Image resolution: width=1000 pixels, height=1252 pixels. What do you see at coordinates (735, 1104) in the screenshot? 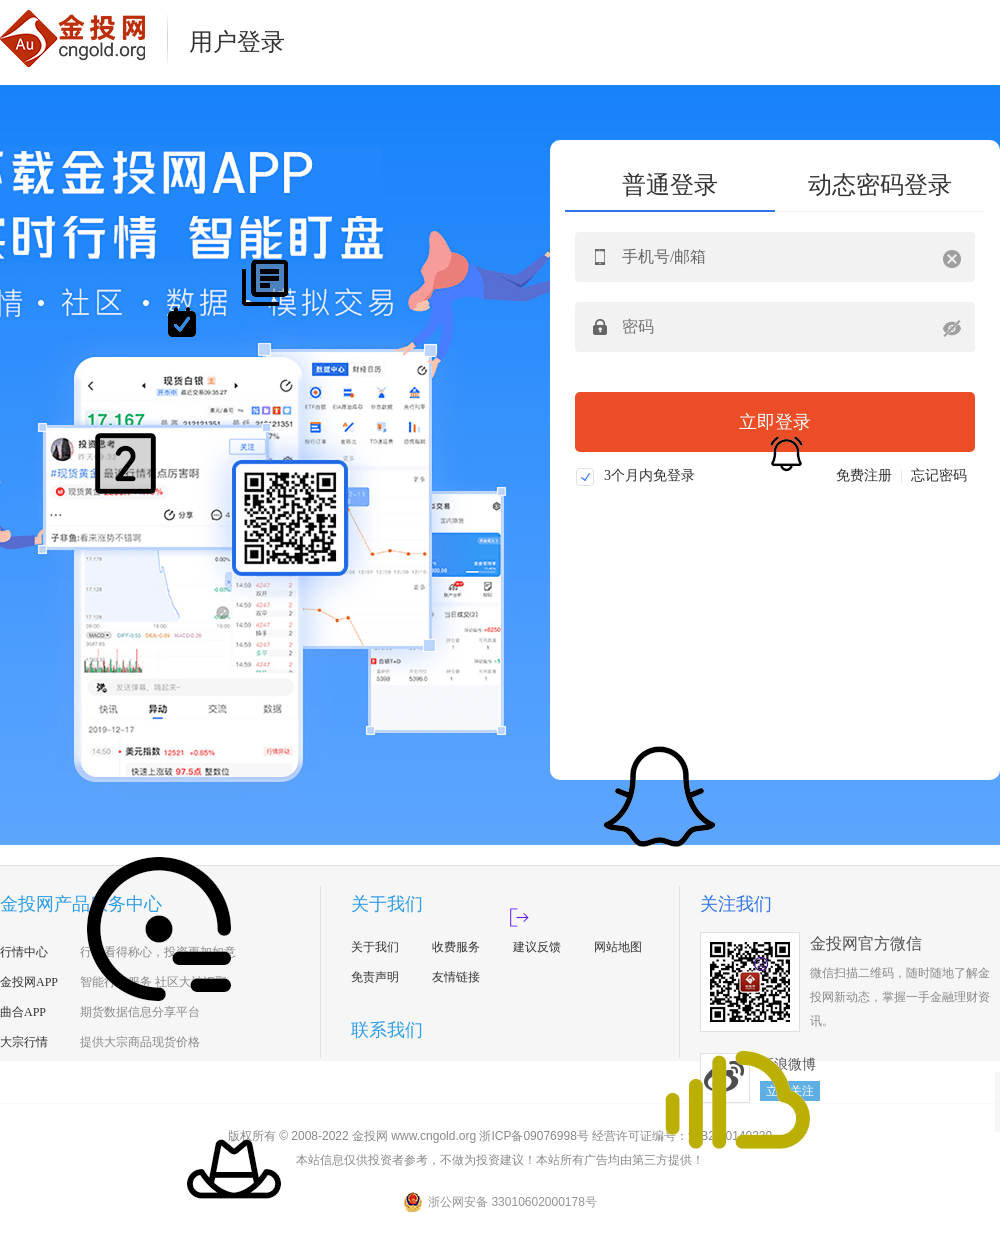
I see `open soundcloud app` at bounding box center [735, 1104].